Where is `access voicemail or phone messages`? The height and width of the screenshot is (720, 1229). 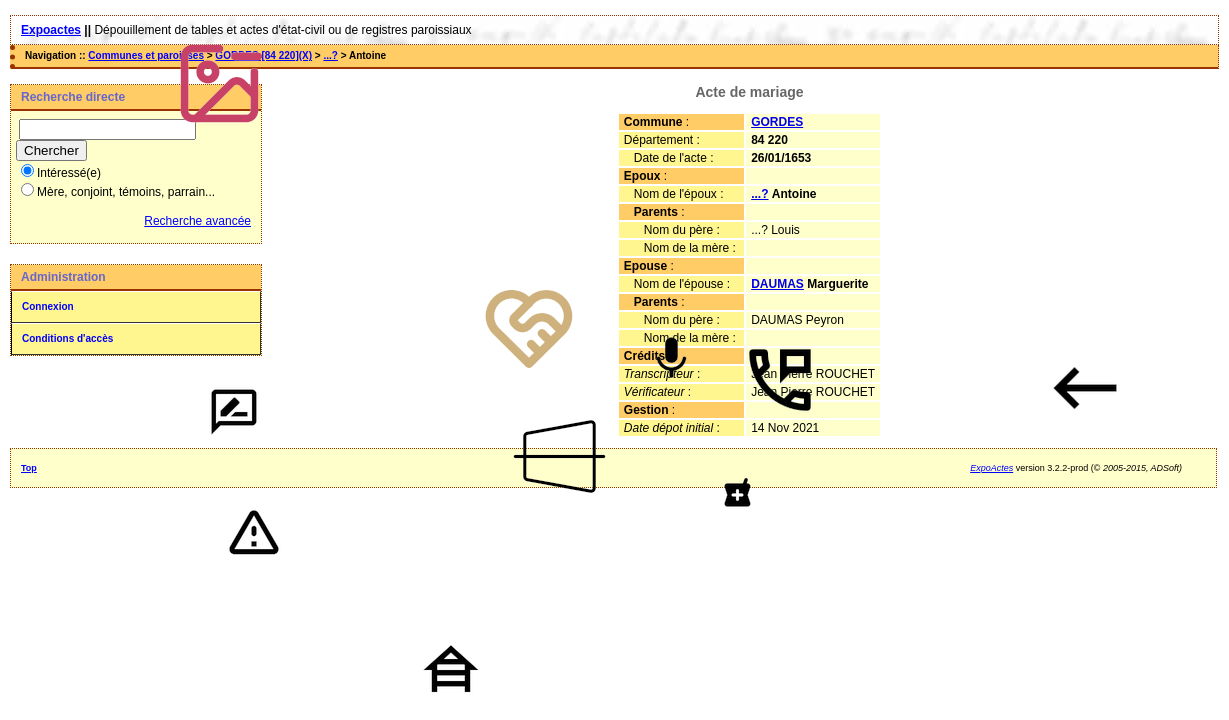
access voicemail or phone messages is located at coordinates (780, 380).